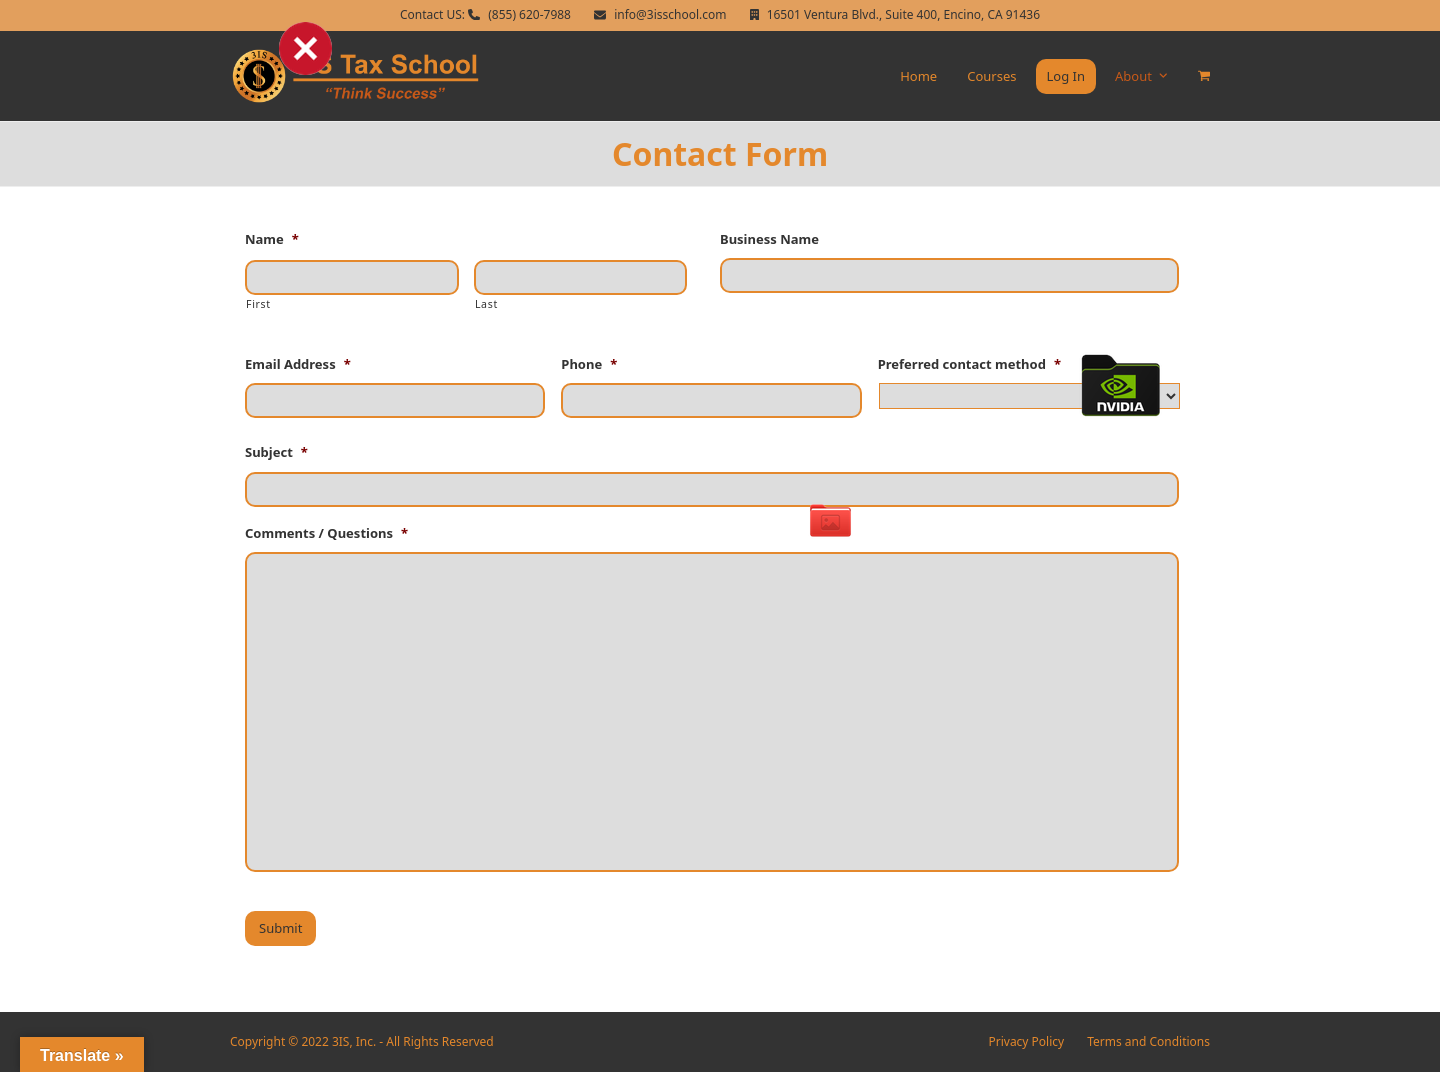 Image resolution: width=1440 pixels, height=1072 pixels. Describe the element at coordinates (830, 520) in the screenshot. I see `open your images folder` at that location.